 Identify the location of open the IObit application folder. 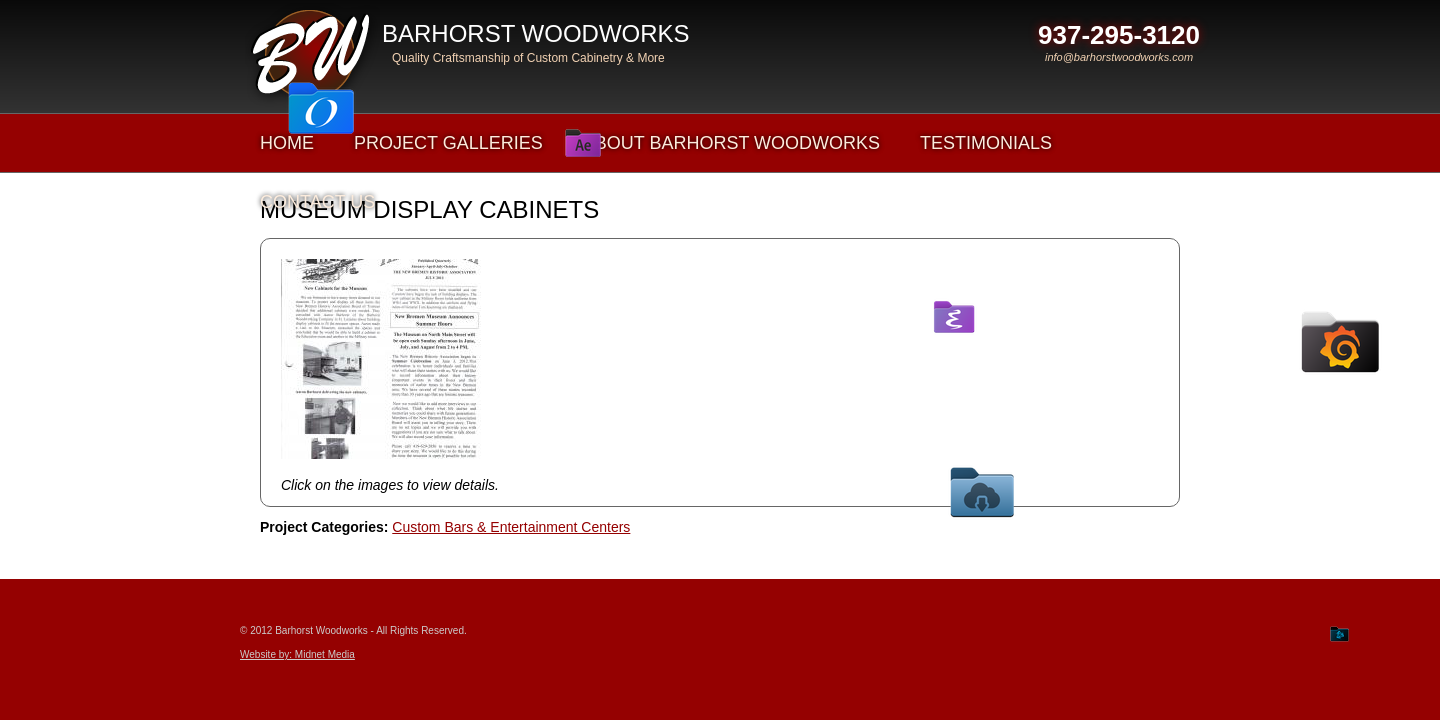
(321, 110).